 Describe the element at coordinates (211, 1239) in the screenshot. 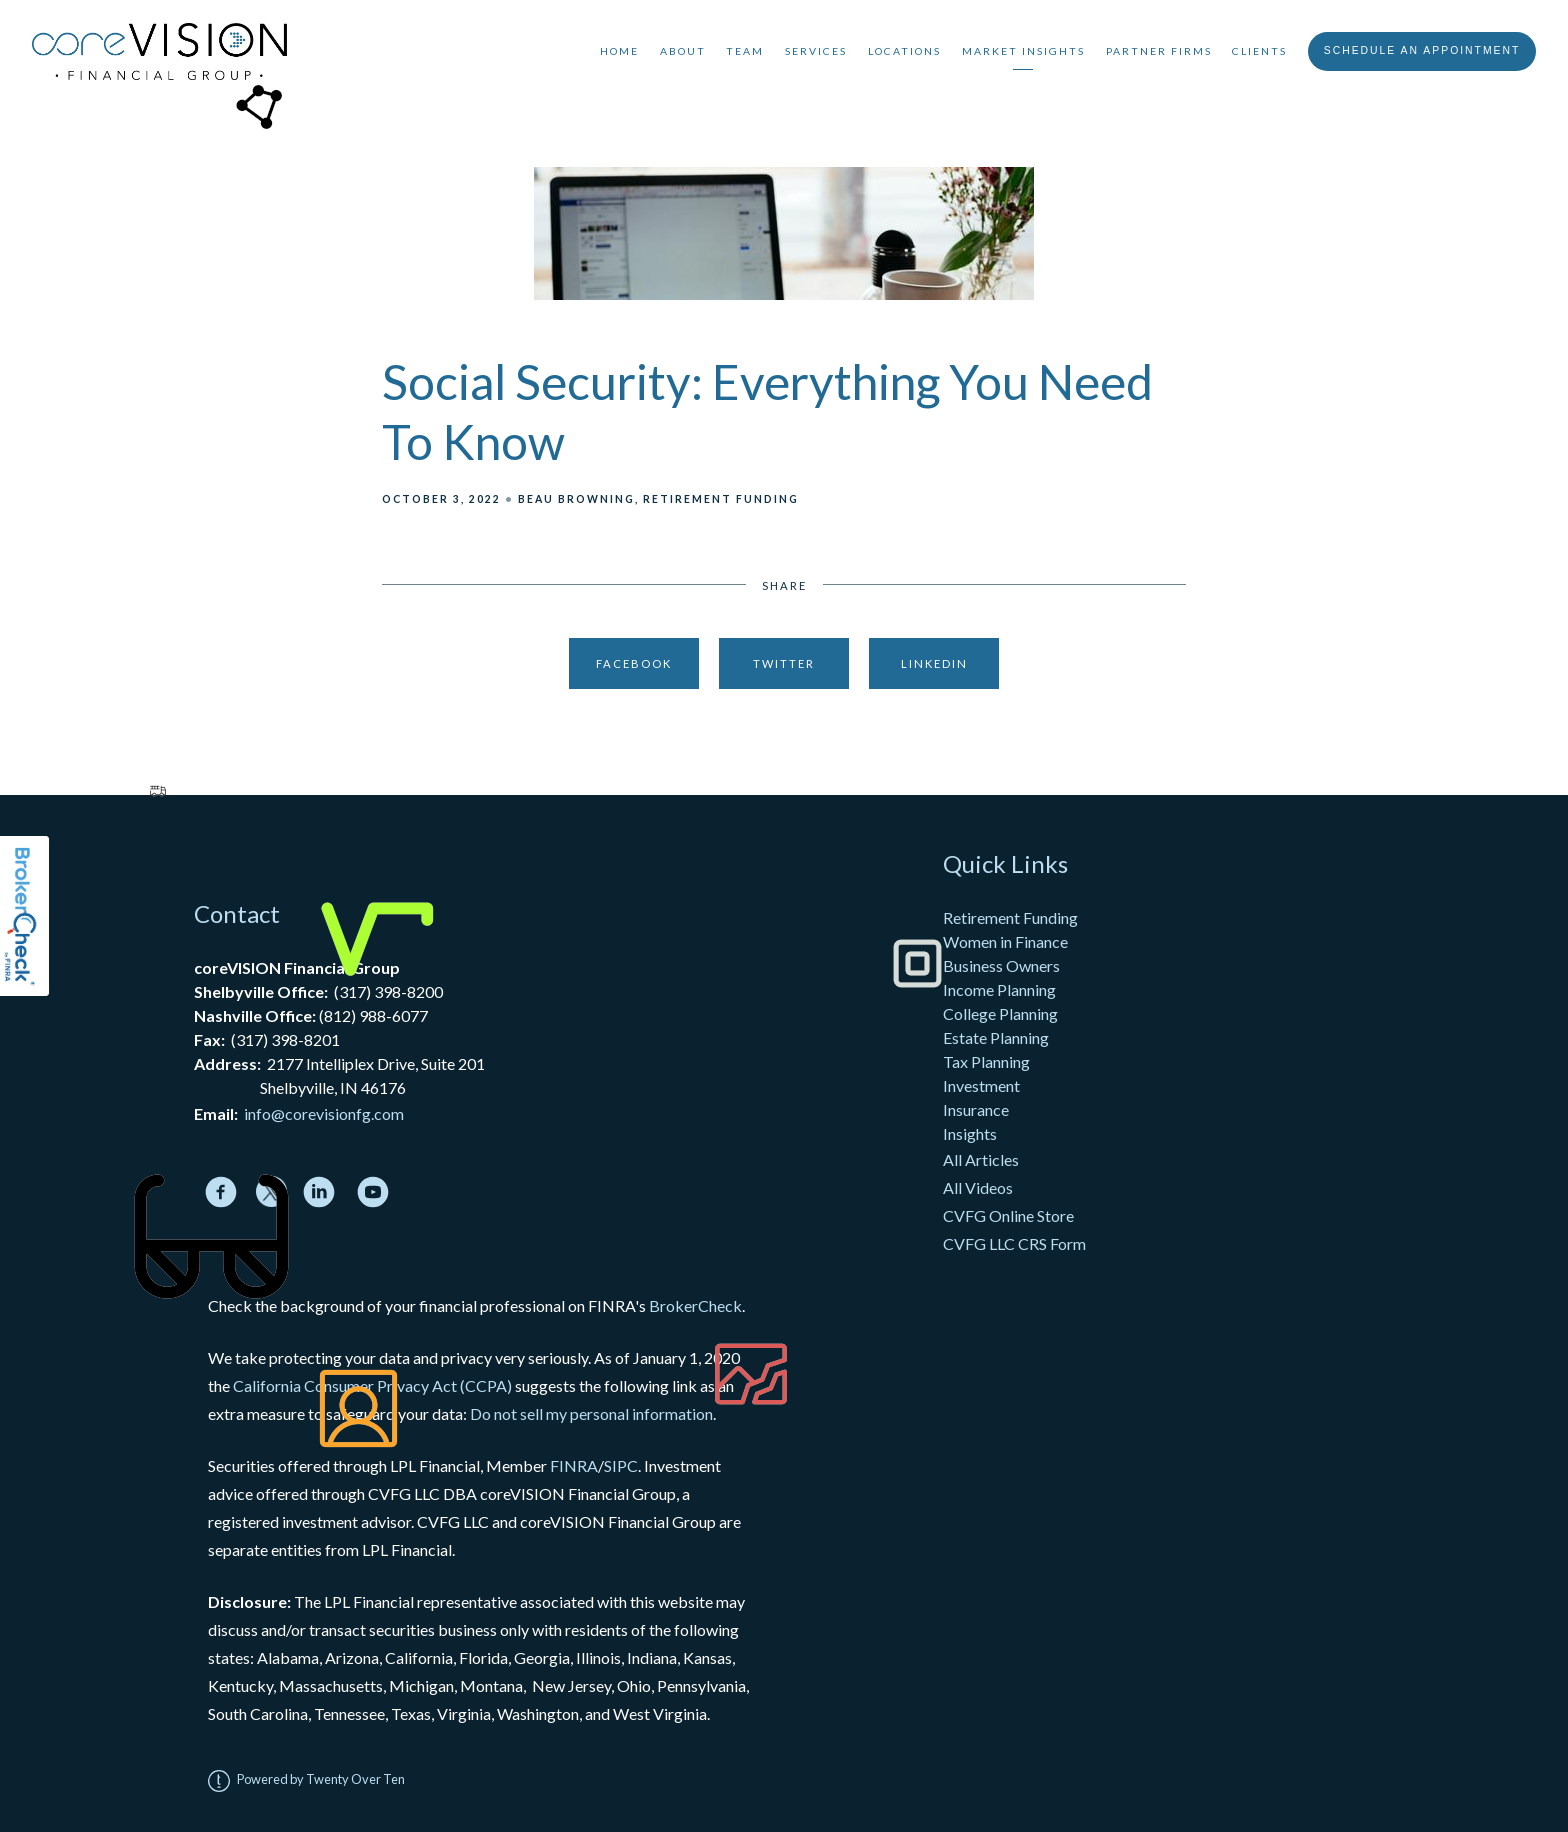

I see `toggle cool or incognito mode` at that location.